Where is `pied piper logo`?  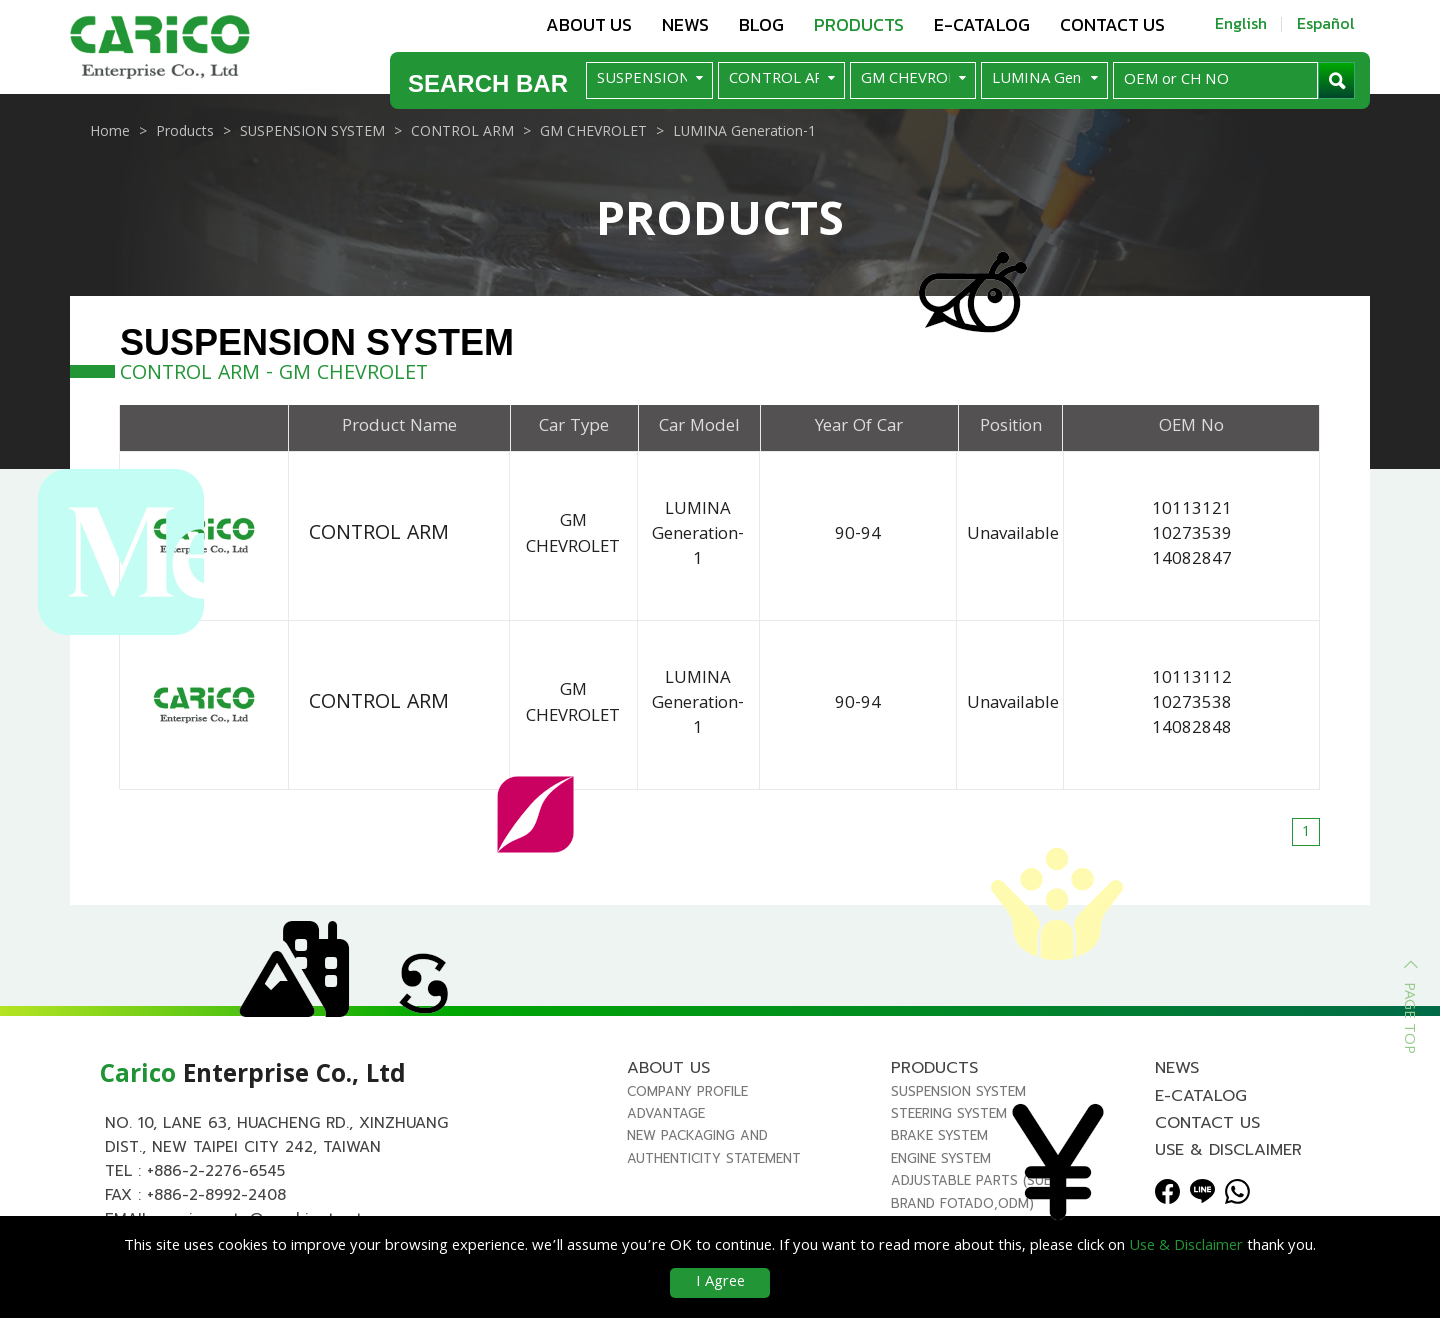 pied piper logo is located at coordinates (535, 814).